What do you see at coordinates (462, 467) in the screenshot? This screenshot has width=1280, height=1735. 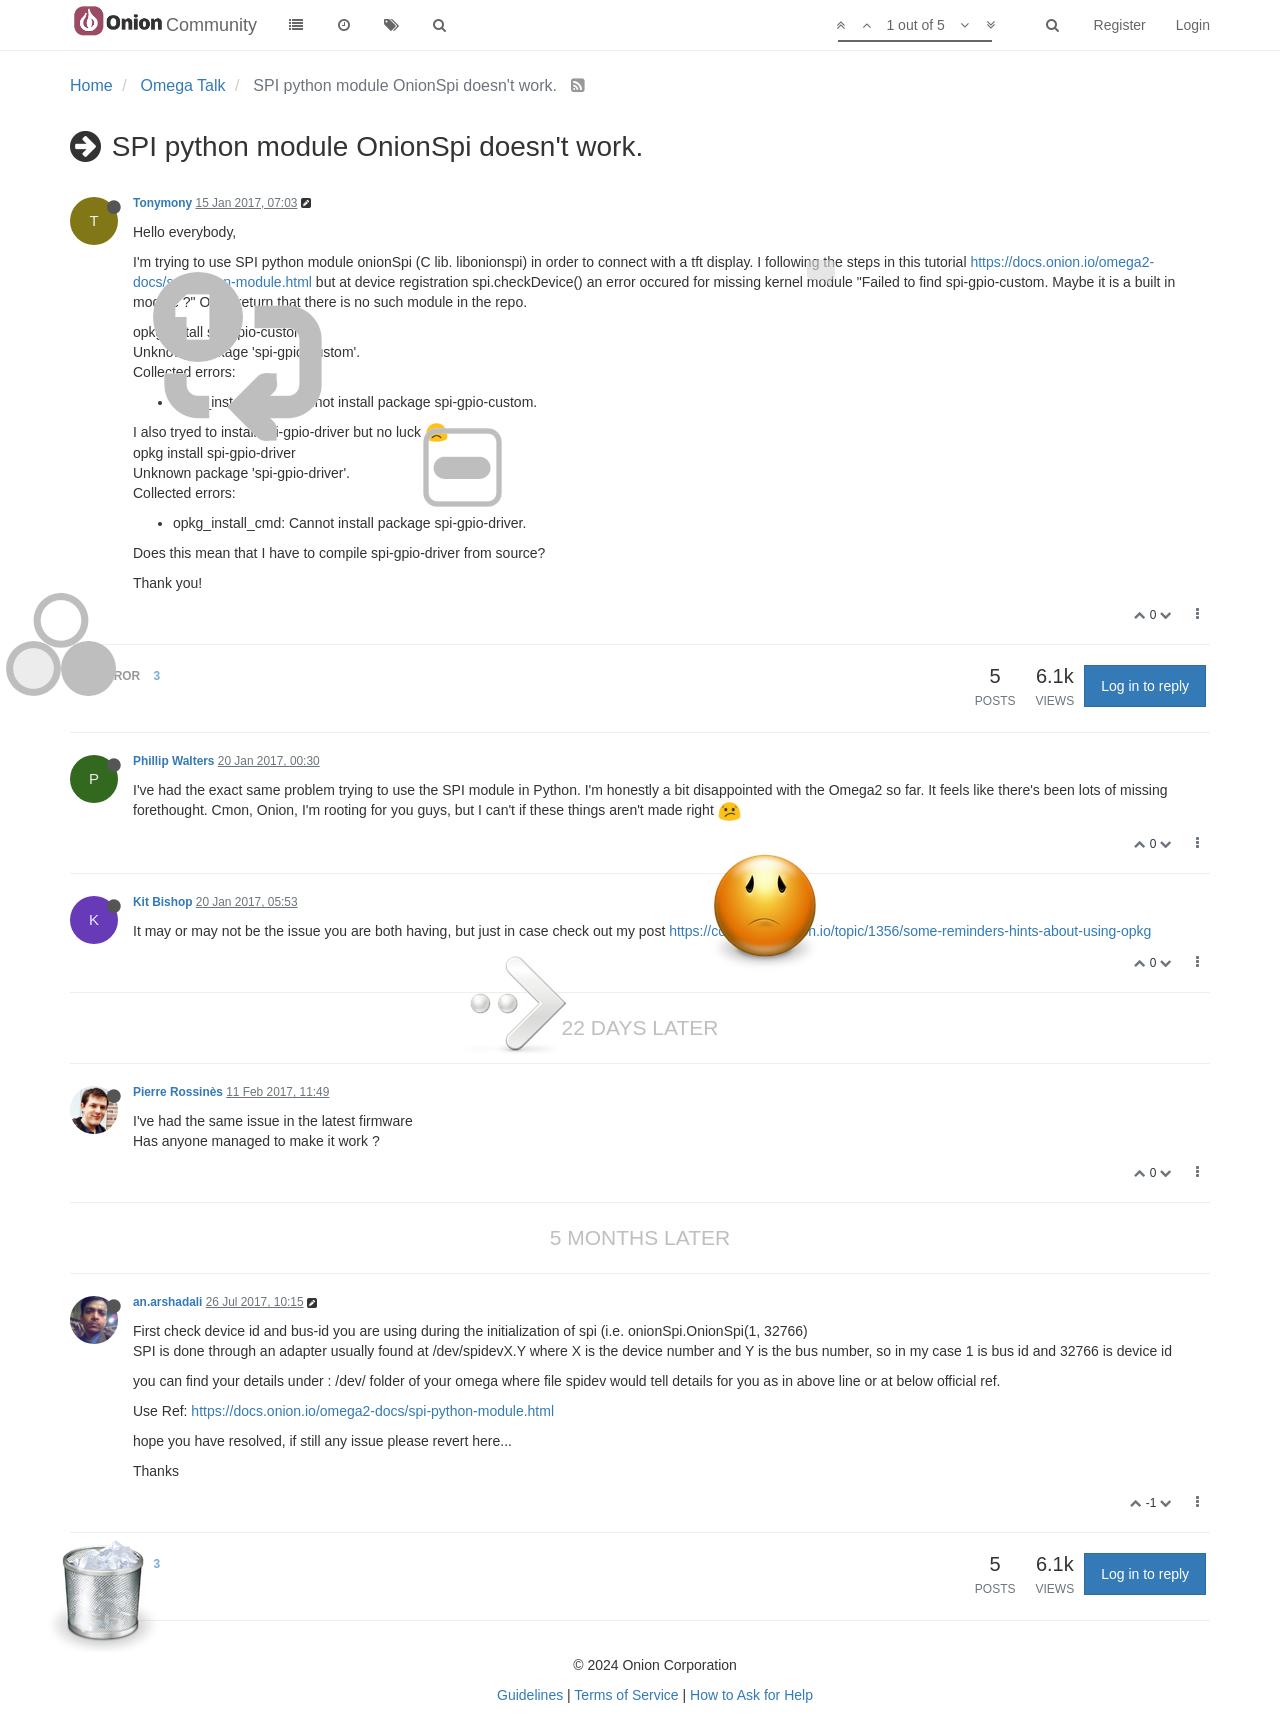 I see `indicates a partially selected or indeterminate checkbox state` at bounding box center [462, 467].